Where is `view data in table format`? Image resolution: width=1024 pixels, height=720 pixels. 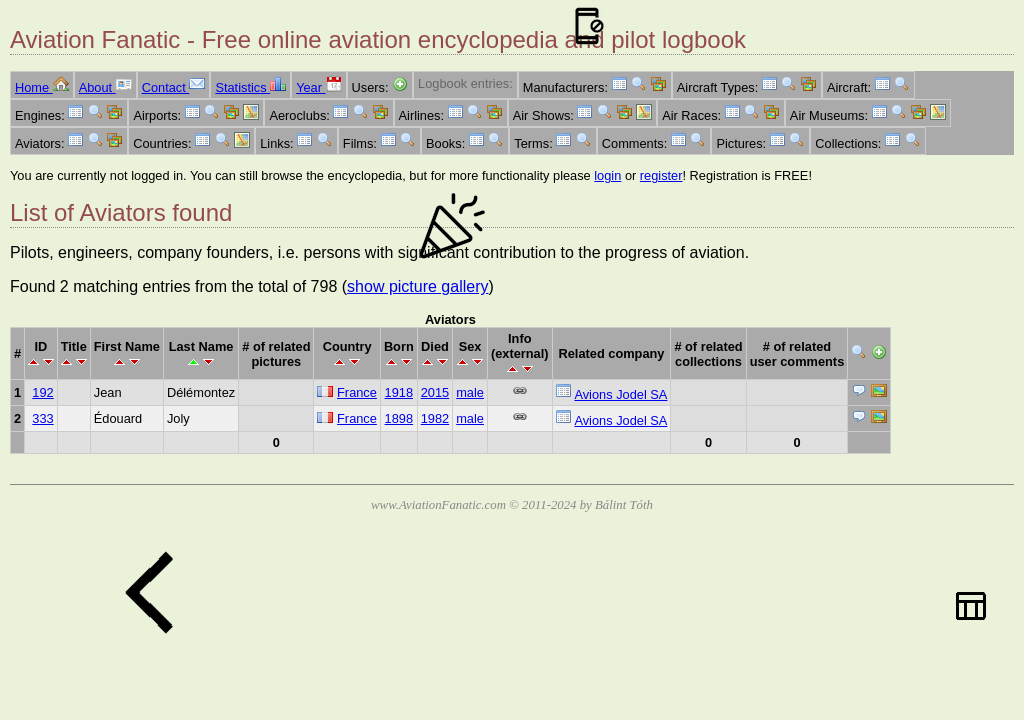
view data in table format is located at coordinates (970, 606).